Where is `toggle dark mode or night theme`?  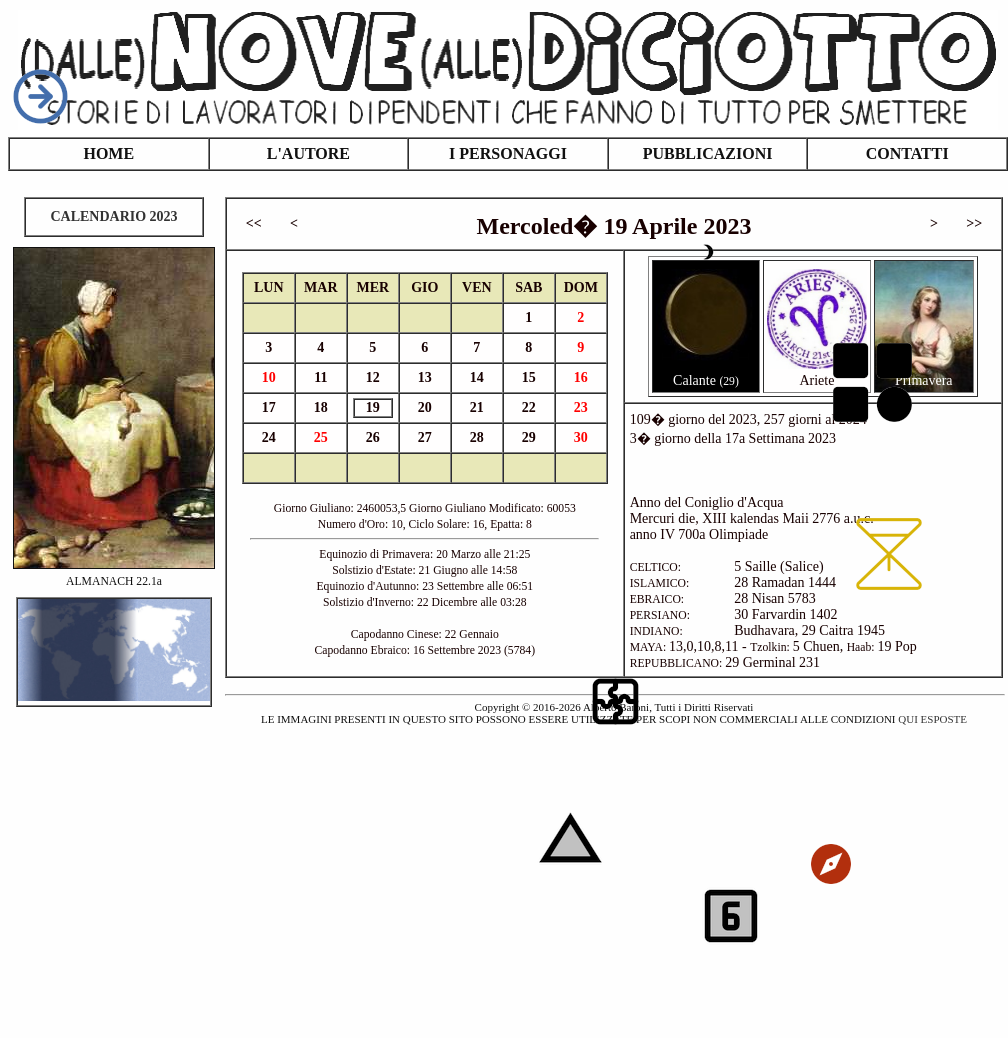 toggle dark mode or night theme is located at coordinates (708, 252).